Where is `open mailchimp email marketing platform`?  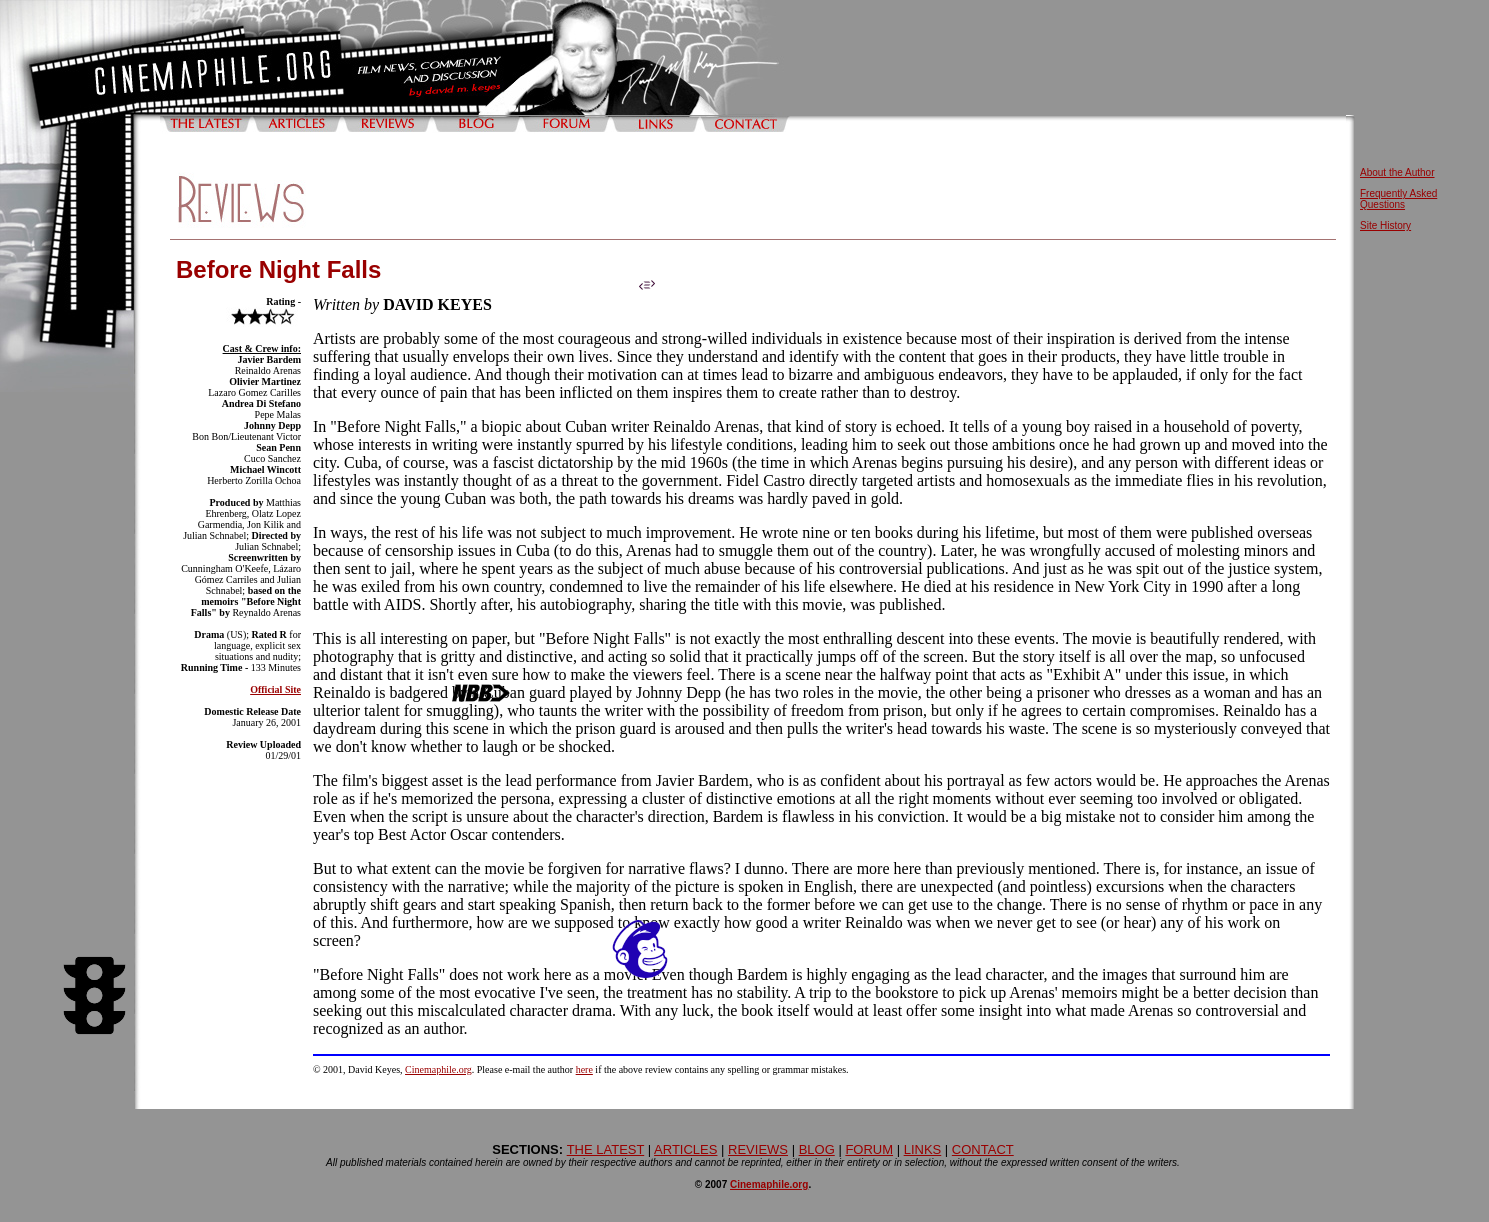 open mailchimp email marketing platform is located at coordinates (640, 949).